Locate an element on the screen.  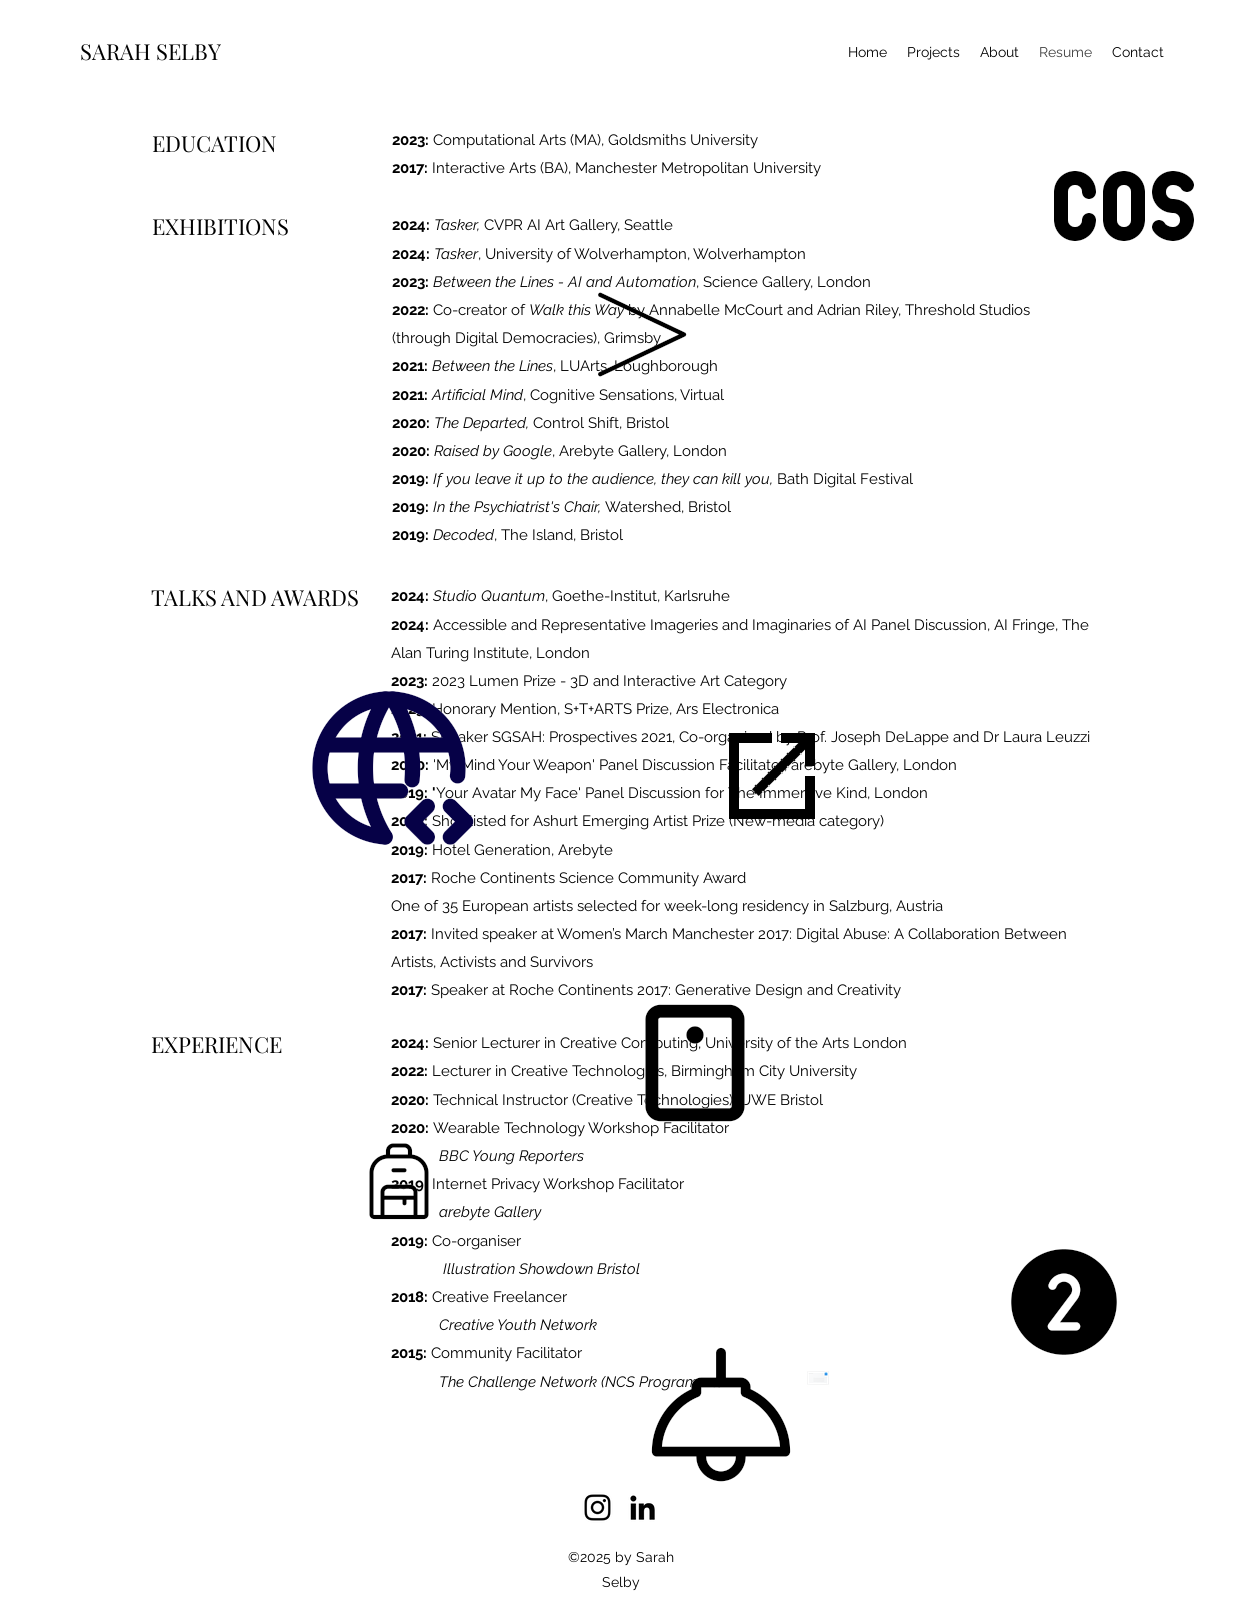
open link in a new tab or window is located at coordinates (772, 776).